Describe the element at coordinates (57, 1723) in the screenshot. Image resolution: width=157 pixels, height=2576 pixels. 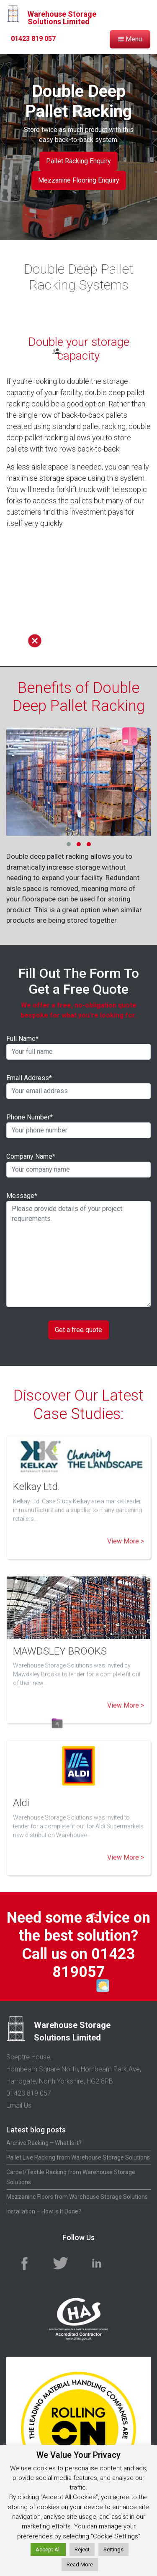
I see `open insync cloud sync folder` at that location.